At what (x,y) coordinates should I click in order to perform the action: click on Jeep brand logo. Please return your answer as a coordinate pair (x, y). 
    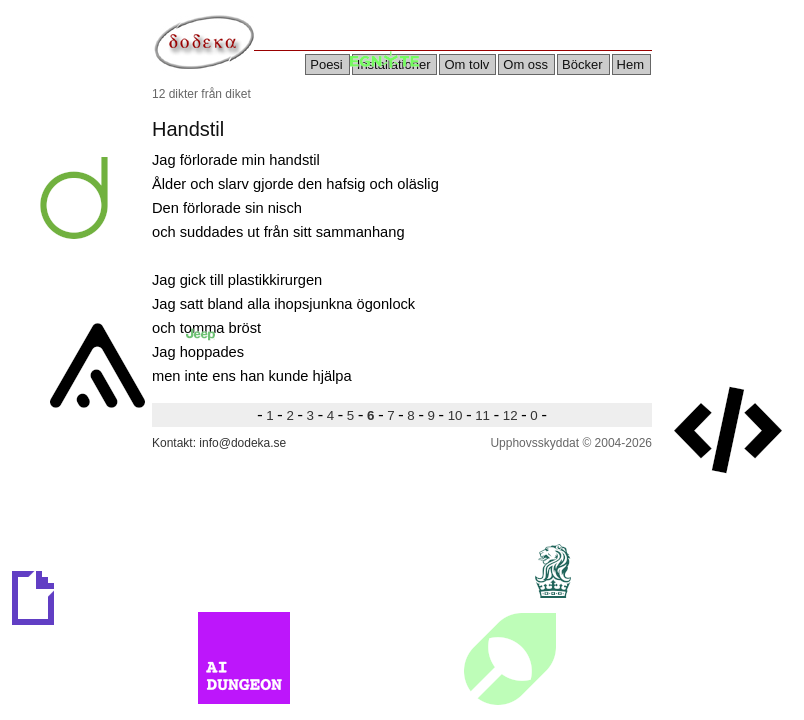
    Looking at the image, I should click on (200, 334).